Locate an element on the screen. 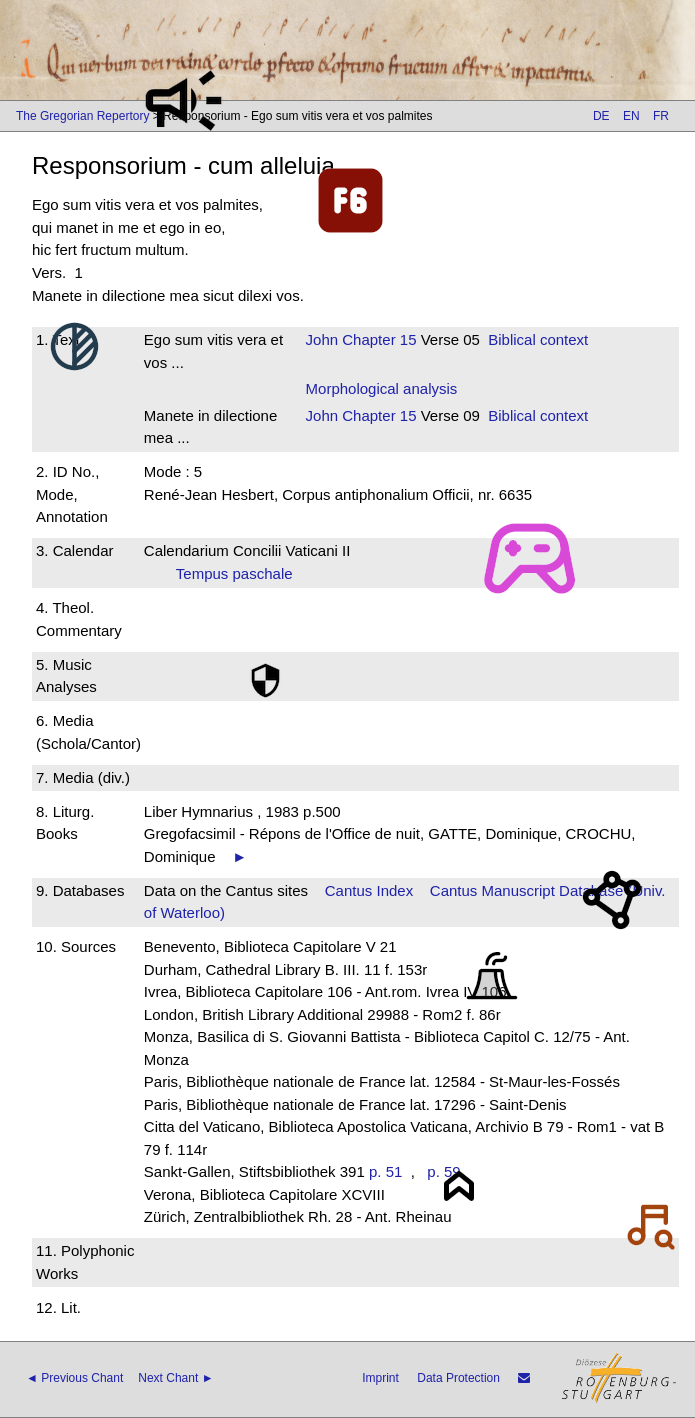 Image resolution: width=695 pixels, height=1418 pixels. indicates nuclear power or energy facility is located at coordinates (492, 979).